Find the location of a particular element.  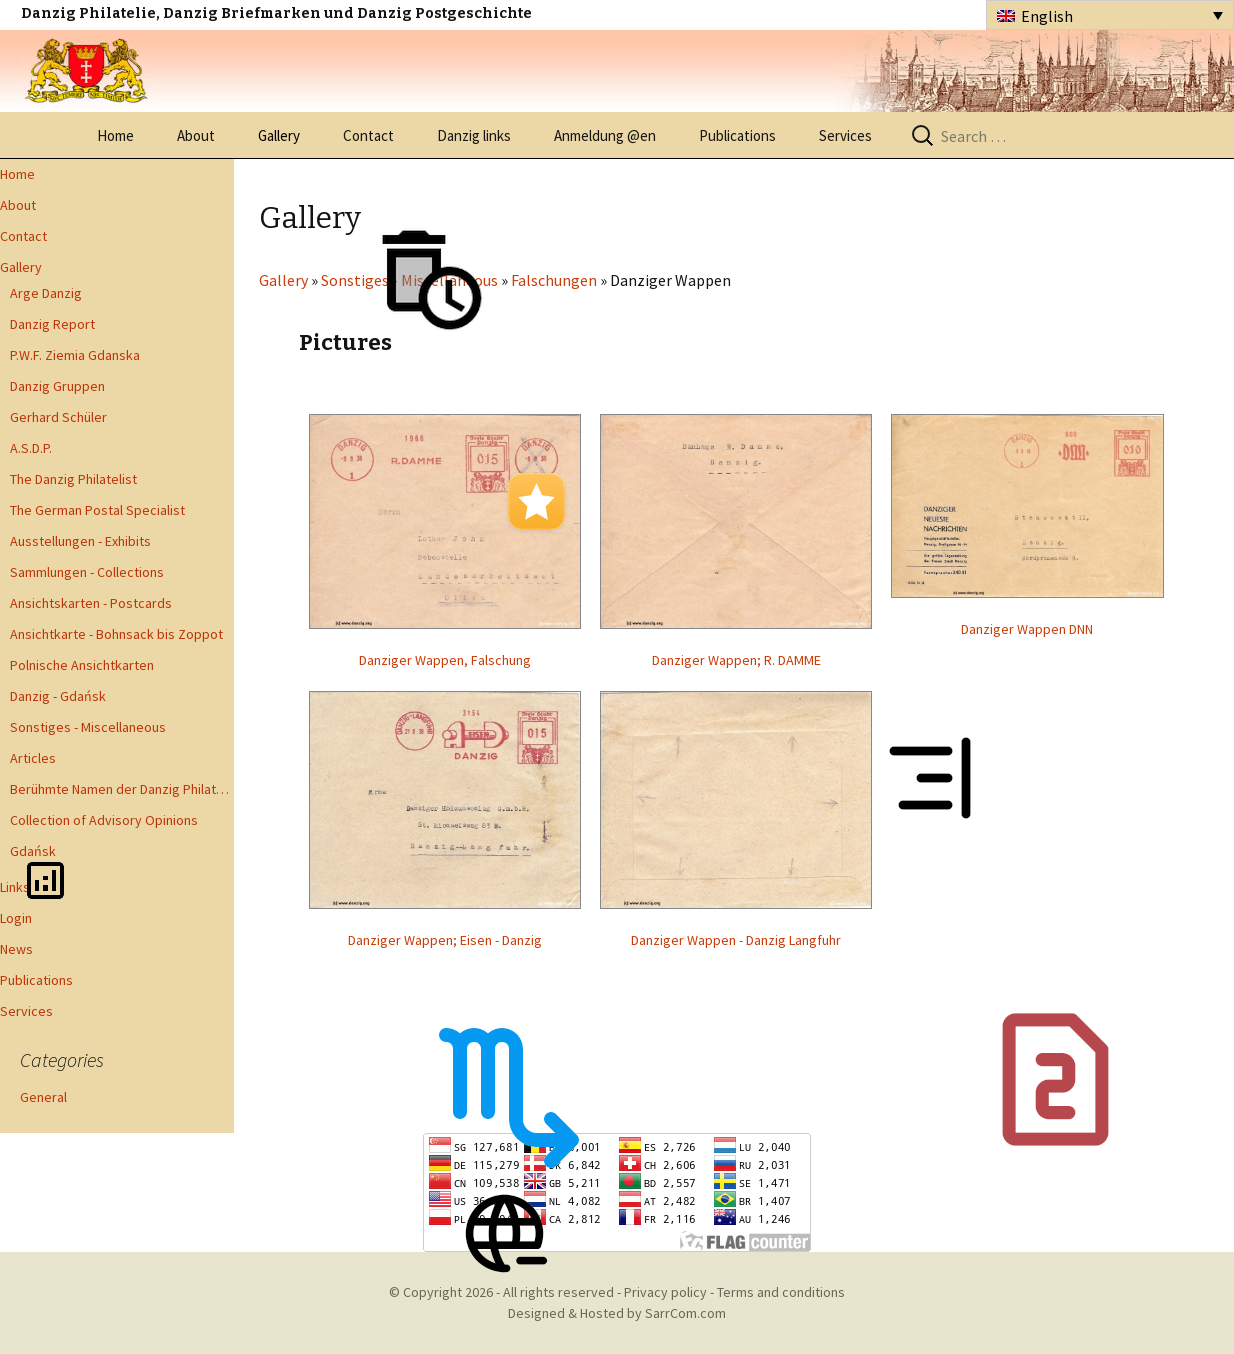

view featured applications is located at coordinates (536, 501).